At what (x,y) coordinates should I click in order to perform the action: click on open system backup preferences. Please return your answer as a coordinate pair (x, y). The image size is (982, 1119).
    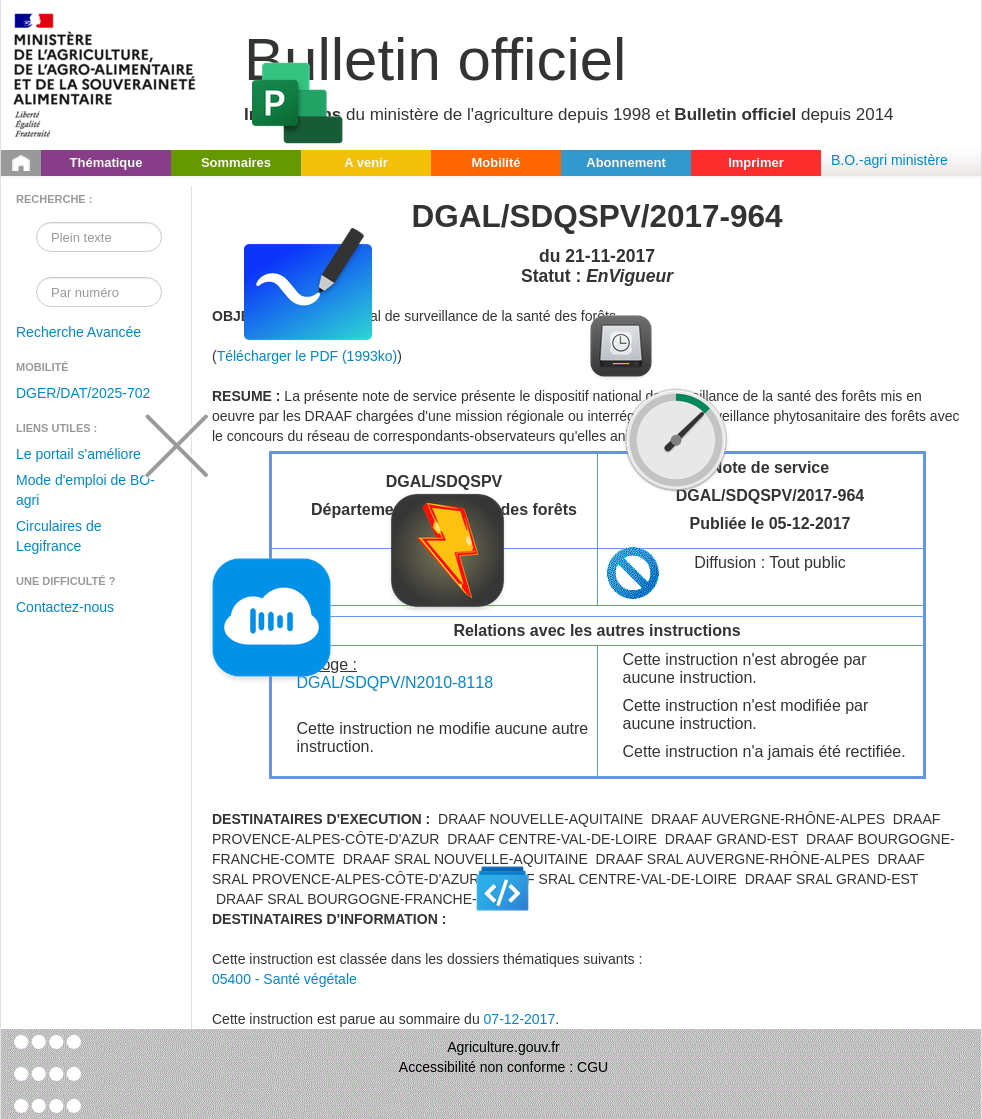
    Looking at the image, I should click on (621, 346).